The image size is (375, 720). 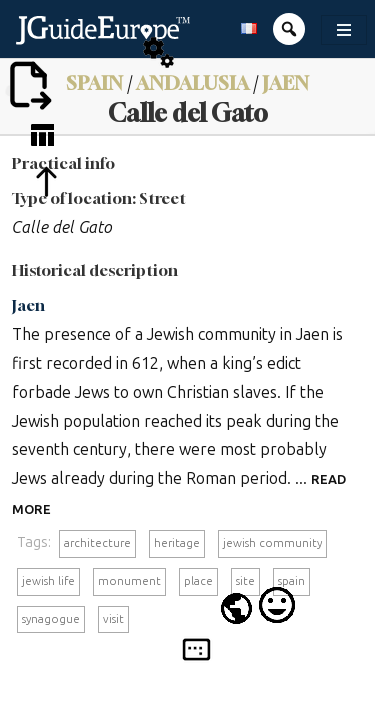 I want to click on indicates north direction on a map or compass, so click(x=46, y=181).